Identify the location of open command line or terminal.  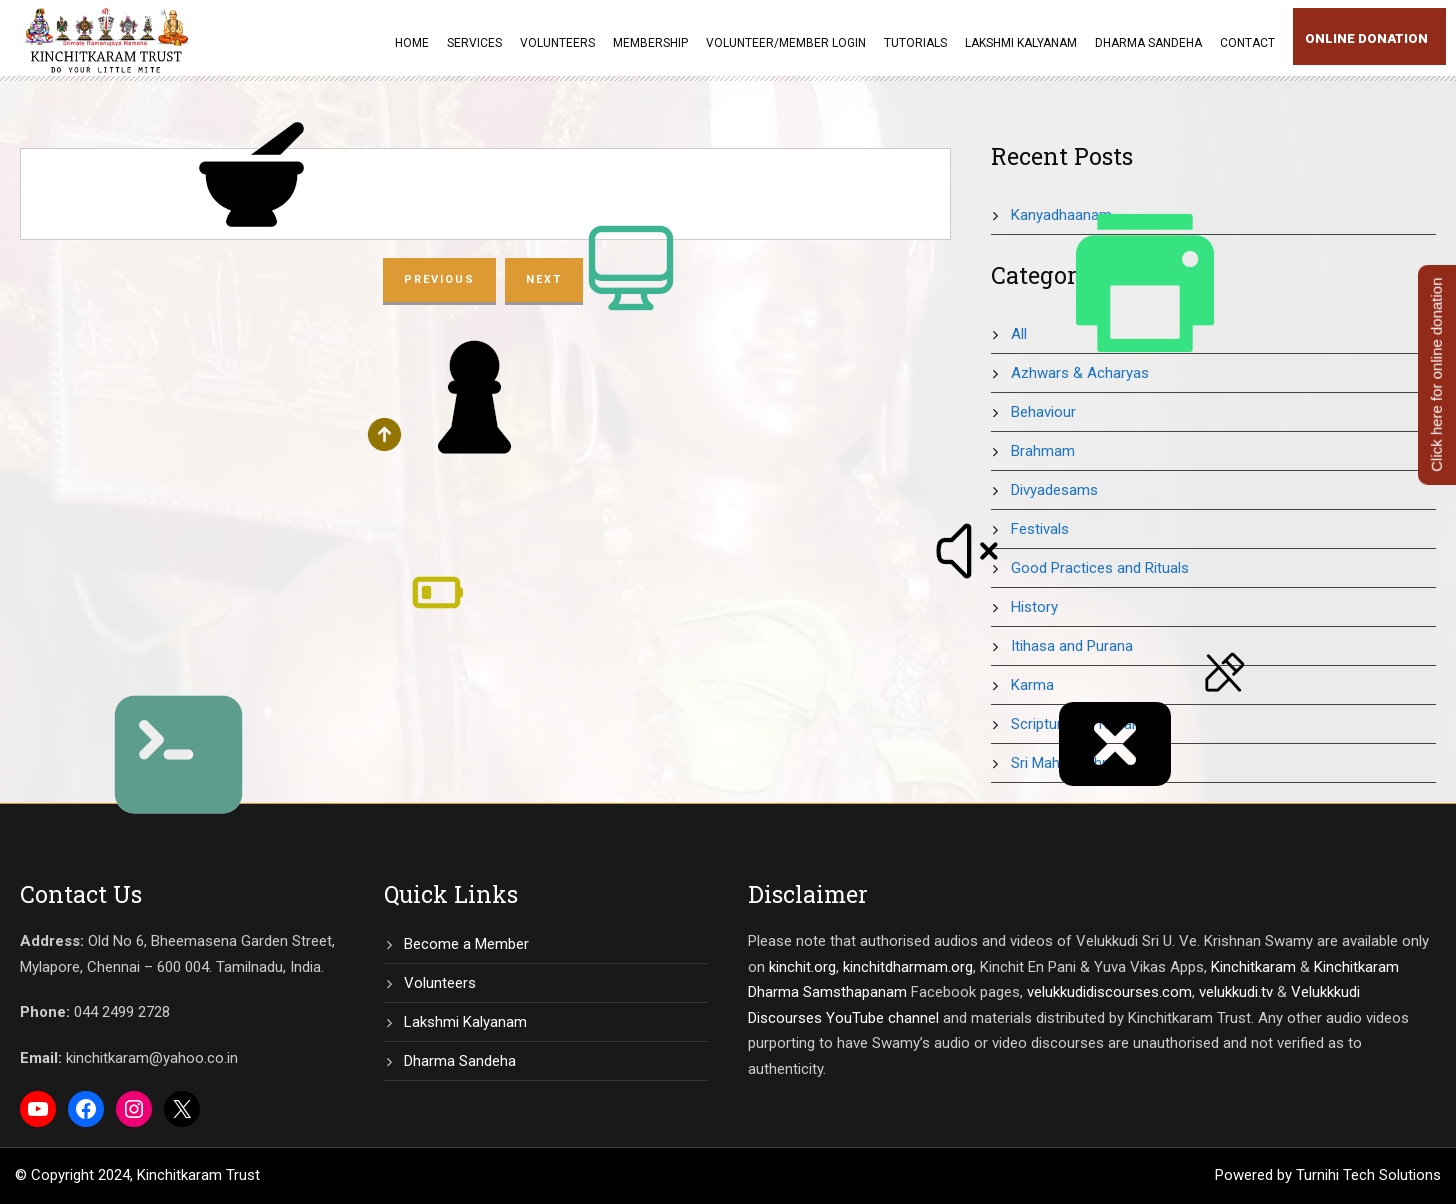
(178, 754).